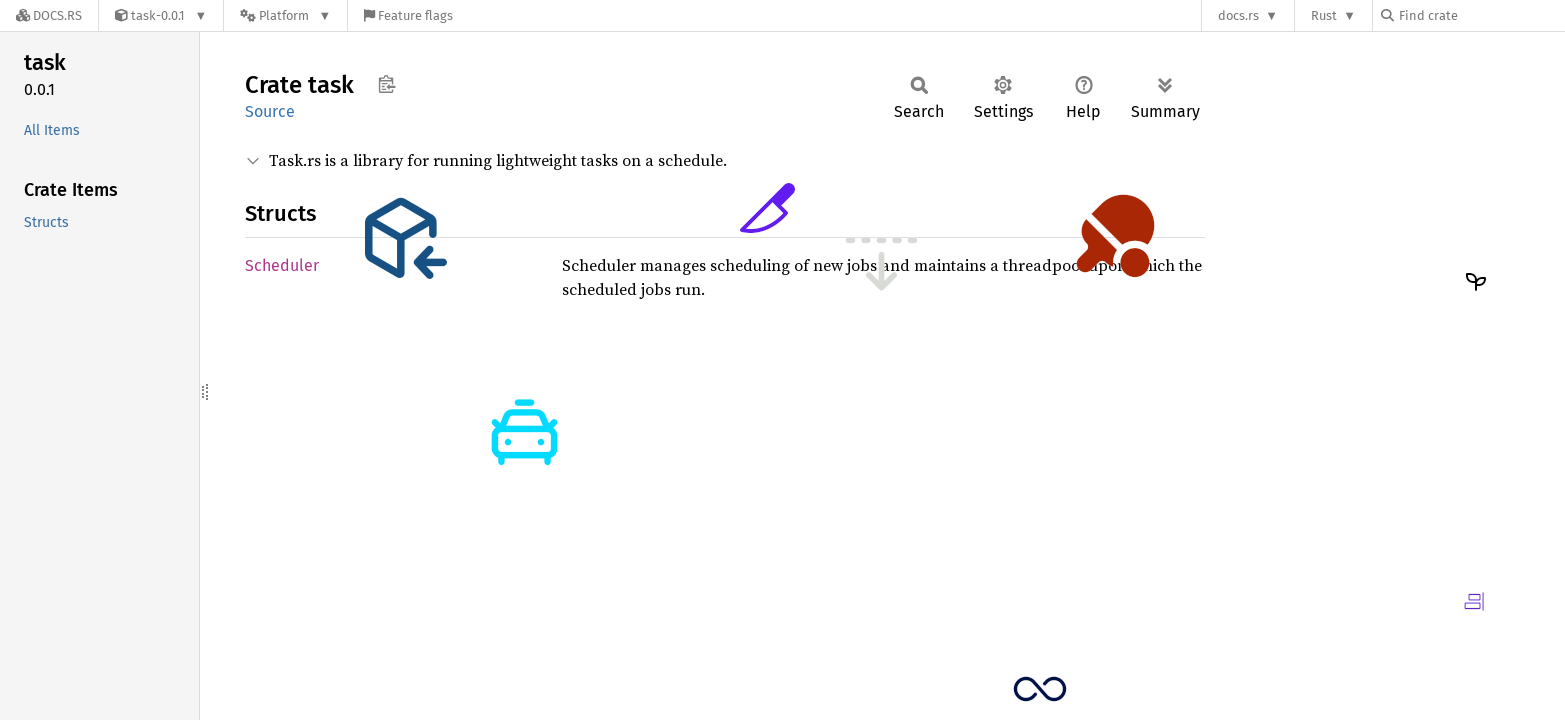 Image resolution: width=1565 pixels, height=720 pixels. Describe the element at coordinates (1115, 233) in the screenshot. I see `access table tennis or ping pong games` at that location.